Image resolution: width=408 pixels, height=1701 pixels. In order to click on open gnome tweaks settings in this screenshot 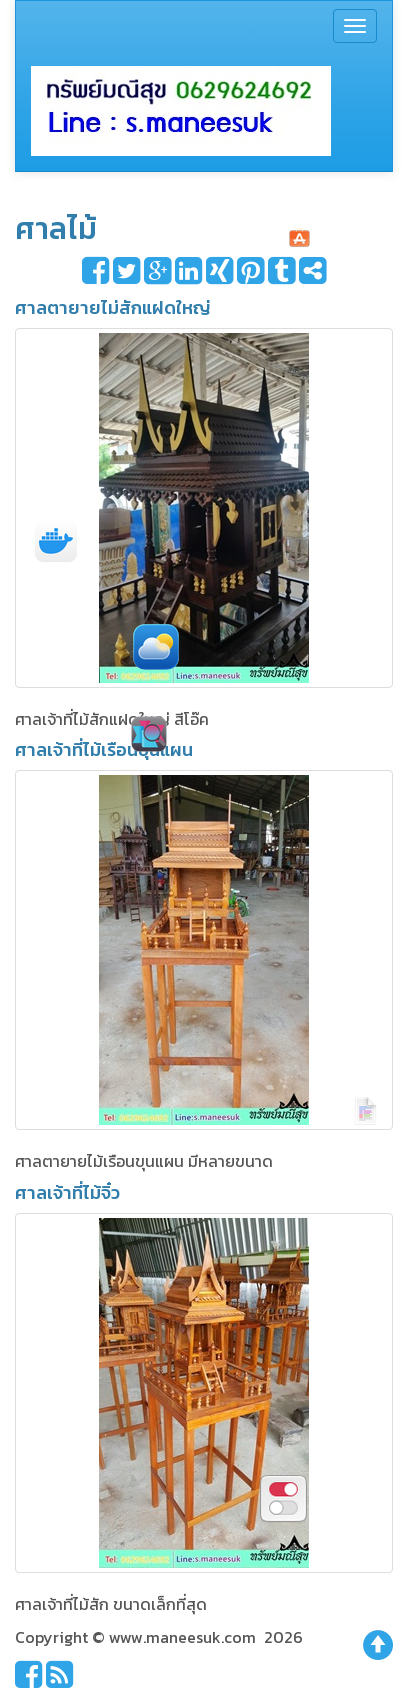, I will do `click(283, 1498)`.